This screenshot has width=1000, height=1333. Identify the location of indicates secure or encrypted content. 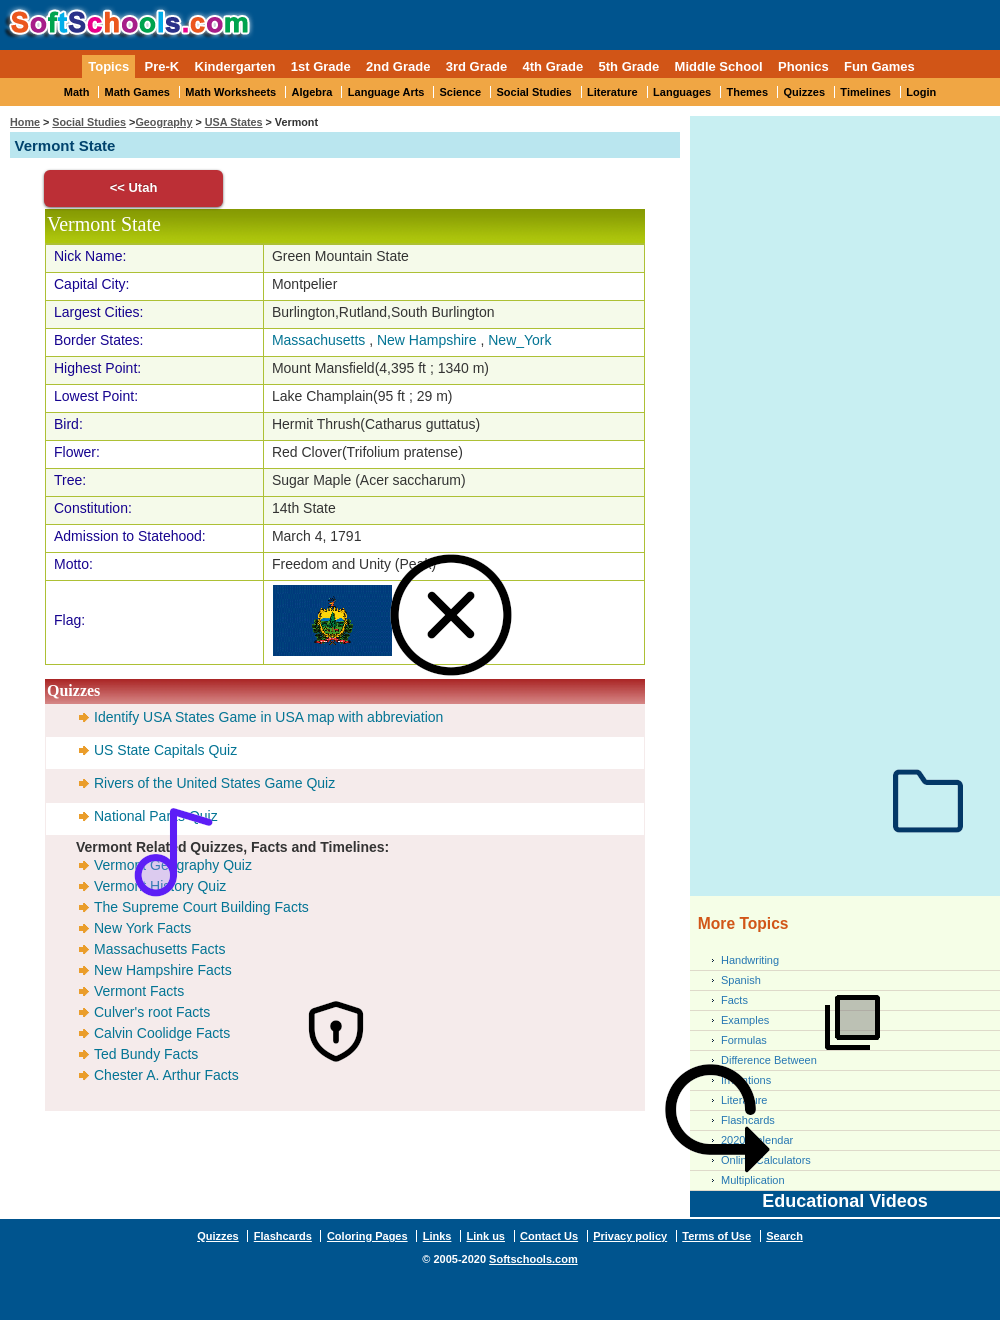
(336, 1032).